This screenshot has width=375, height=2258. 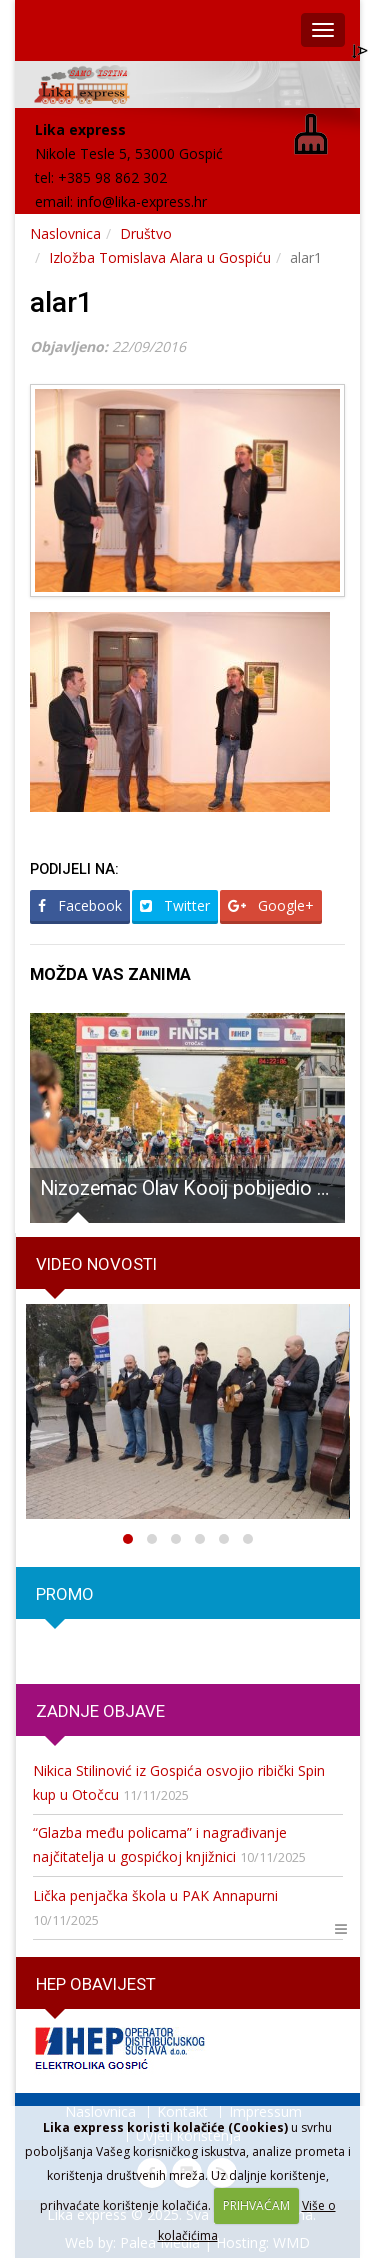 What do you see at coordinates (341, 1929) in the screenshot?
I see `view items in list format` at bounding box center [341, 1929].